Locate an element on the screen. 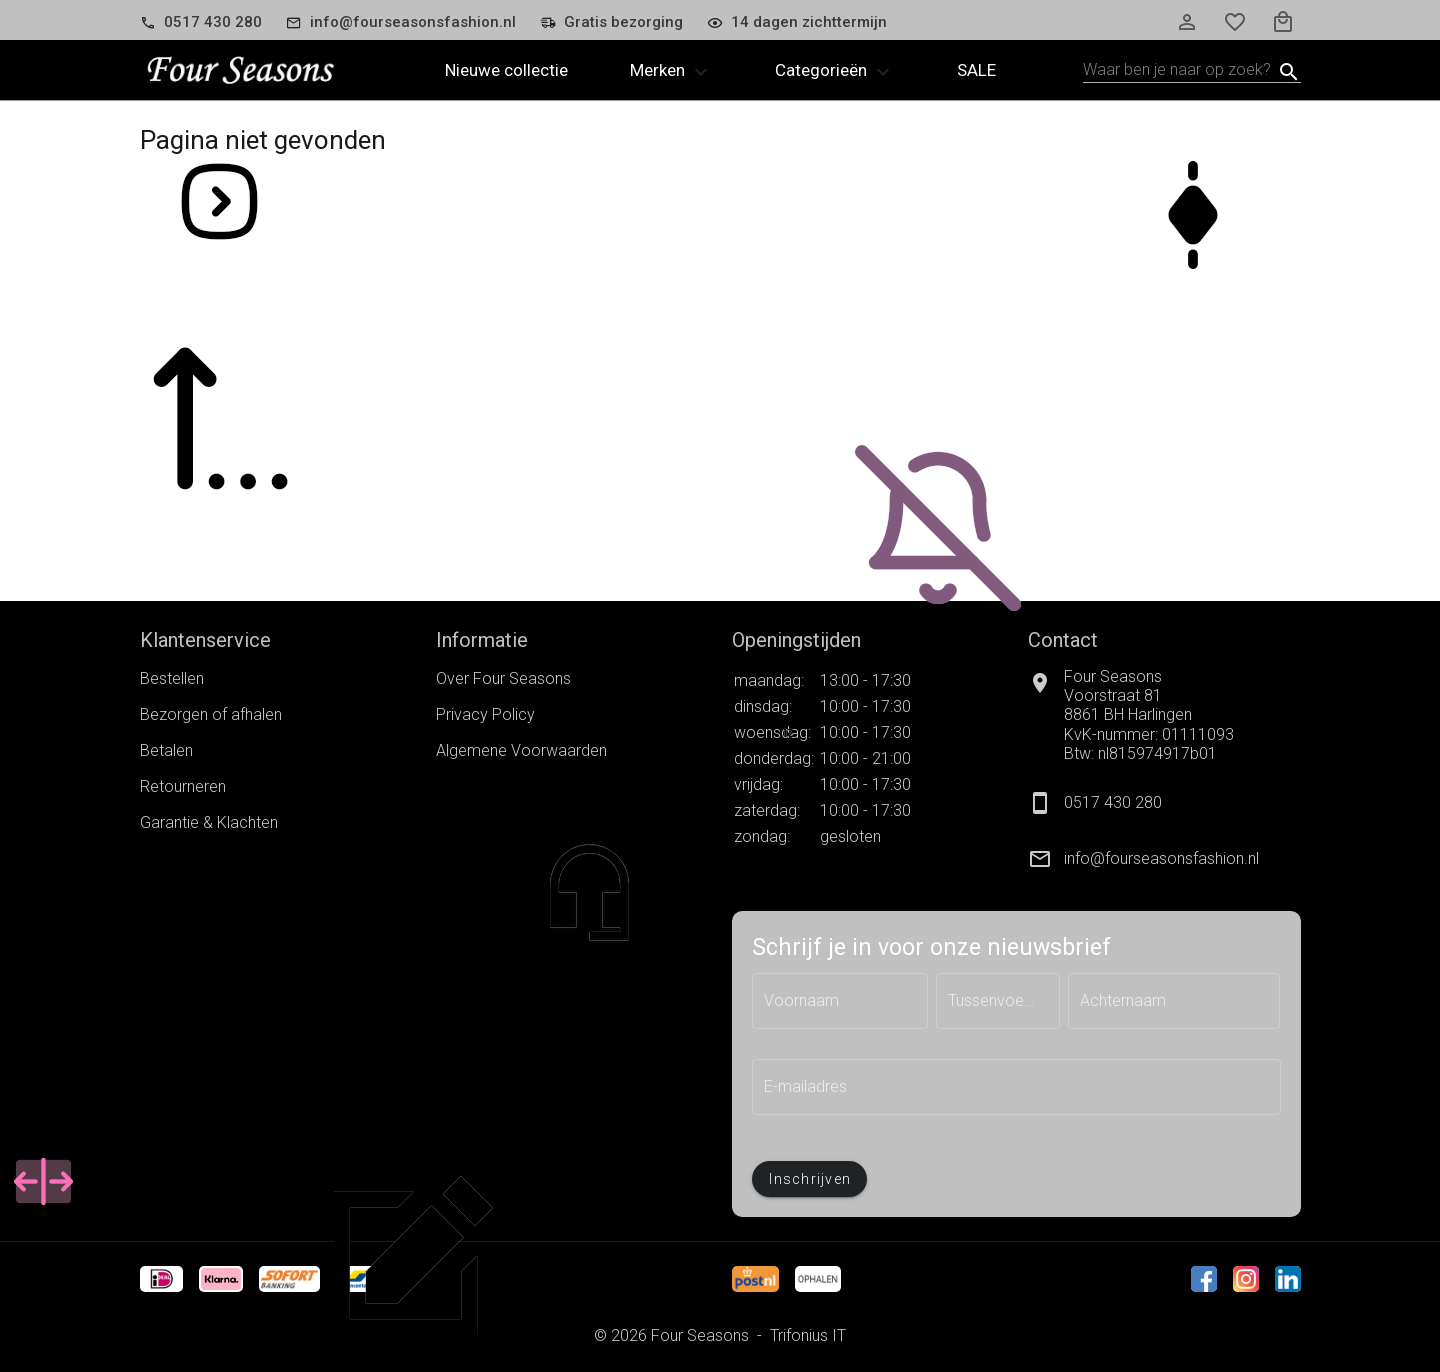 This screenshot has height=1372, width=1440. align keyframe to vertical center is located at coordinates (1193, 215).